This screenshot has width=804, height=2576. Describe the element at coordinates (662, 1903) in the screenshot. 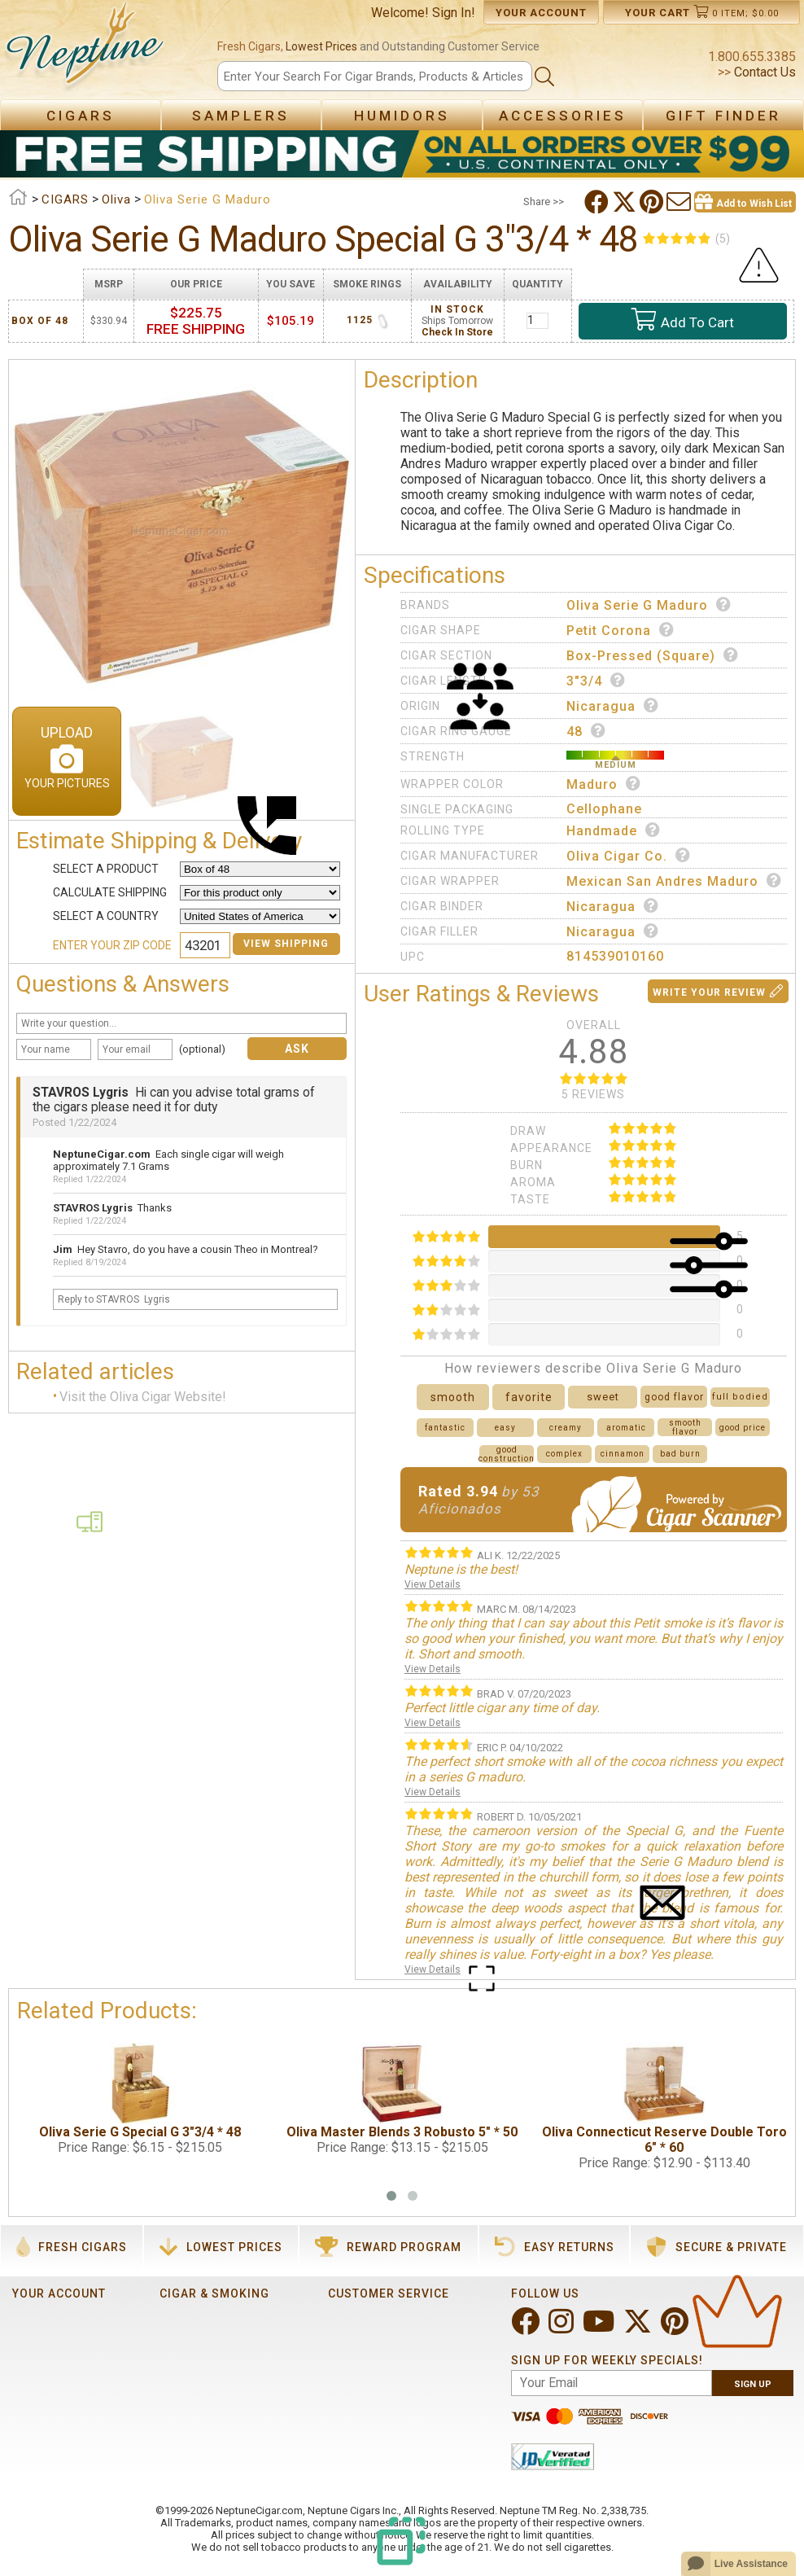

I see `access your email inbox` at that location.